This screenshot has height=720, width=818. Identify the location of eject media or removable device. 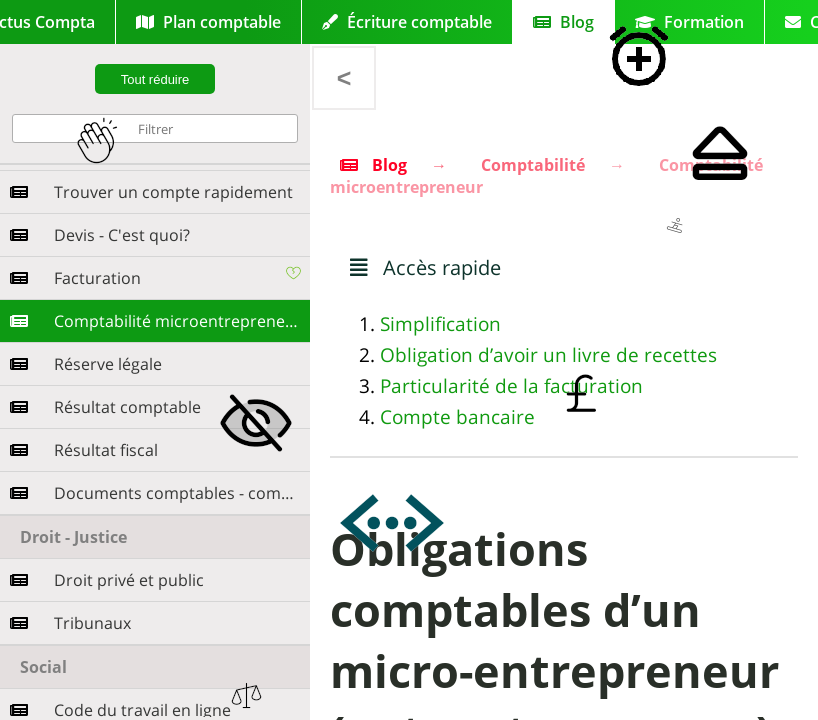
(720, 157).